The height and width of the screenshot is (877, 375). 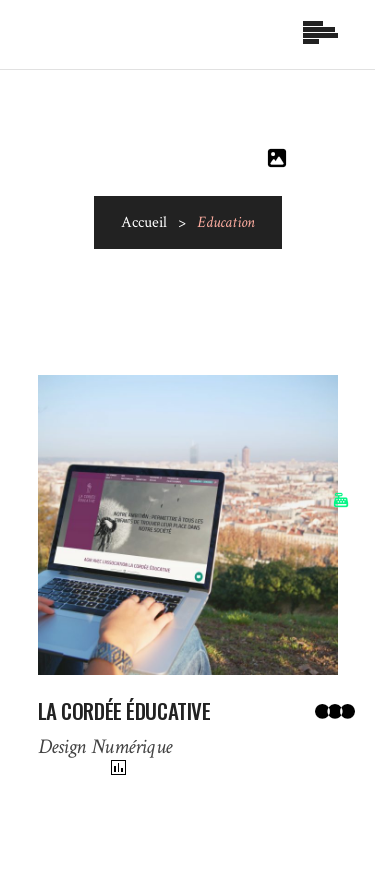 I want to click on access point of sale system, so click(x=341, y=500).